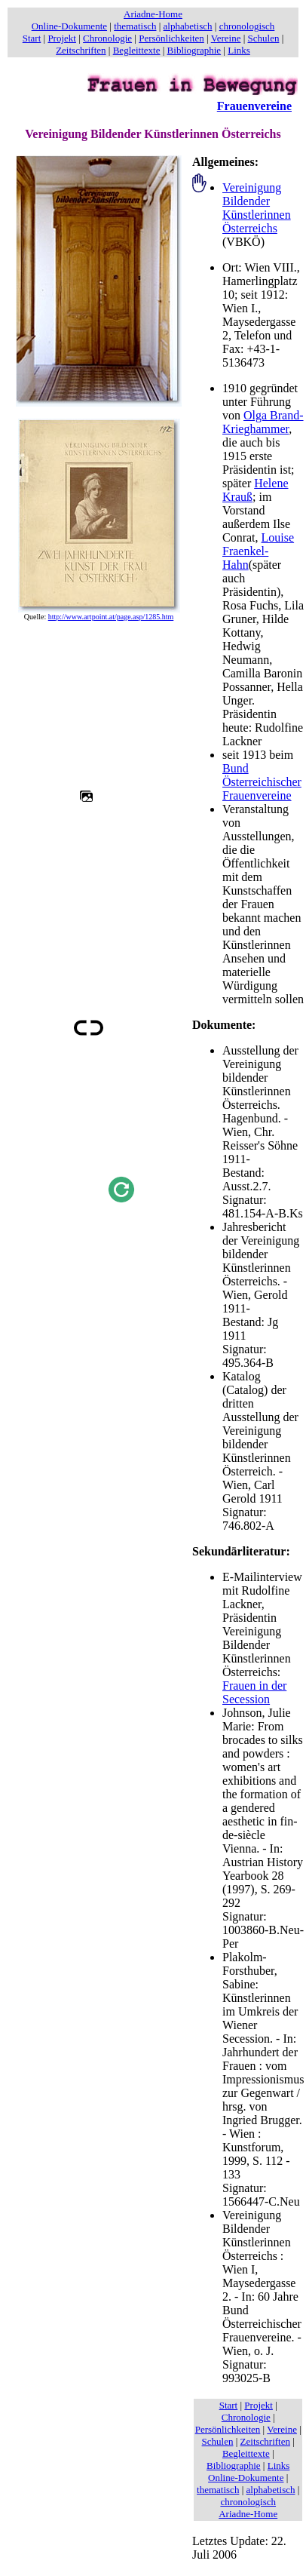 The width and height of the screenshot is (306, 2576). Describe the element at coordinates (199, 183) in the screenshot. I see `stop or halt an action` at that location.